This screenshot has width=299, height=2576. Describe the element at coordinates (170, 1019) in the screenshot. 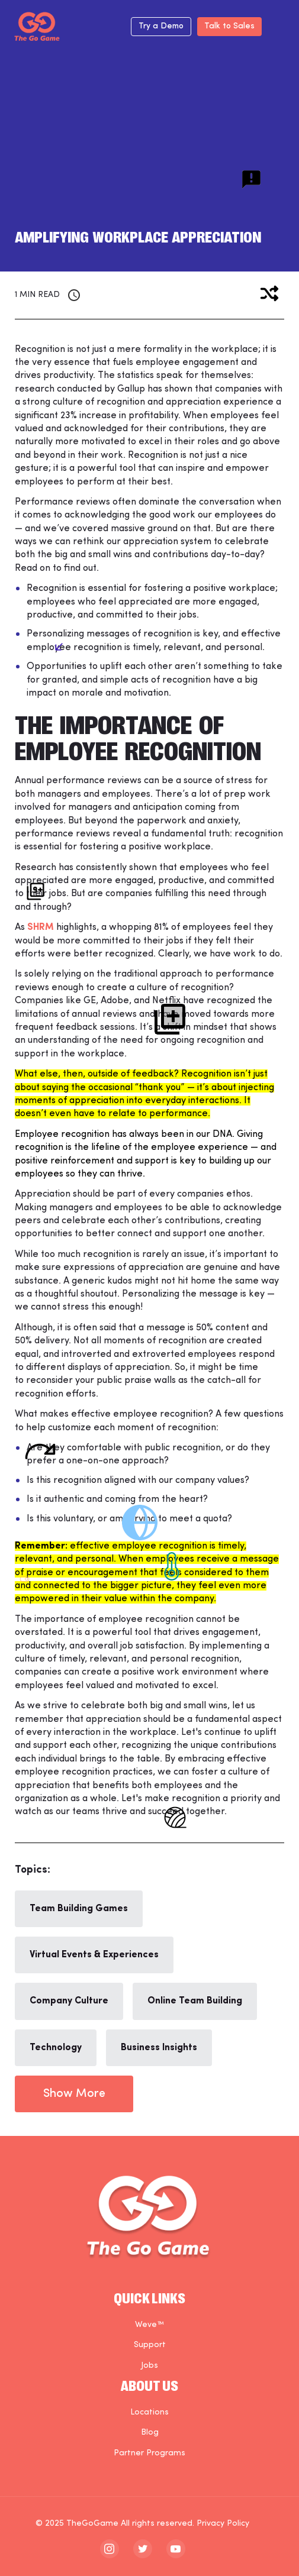

I see `add item to your library` at that location.